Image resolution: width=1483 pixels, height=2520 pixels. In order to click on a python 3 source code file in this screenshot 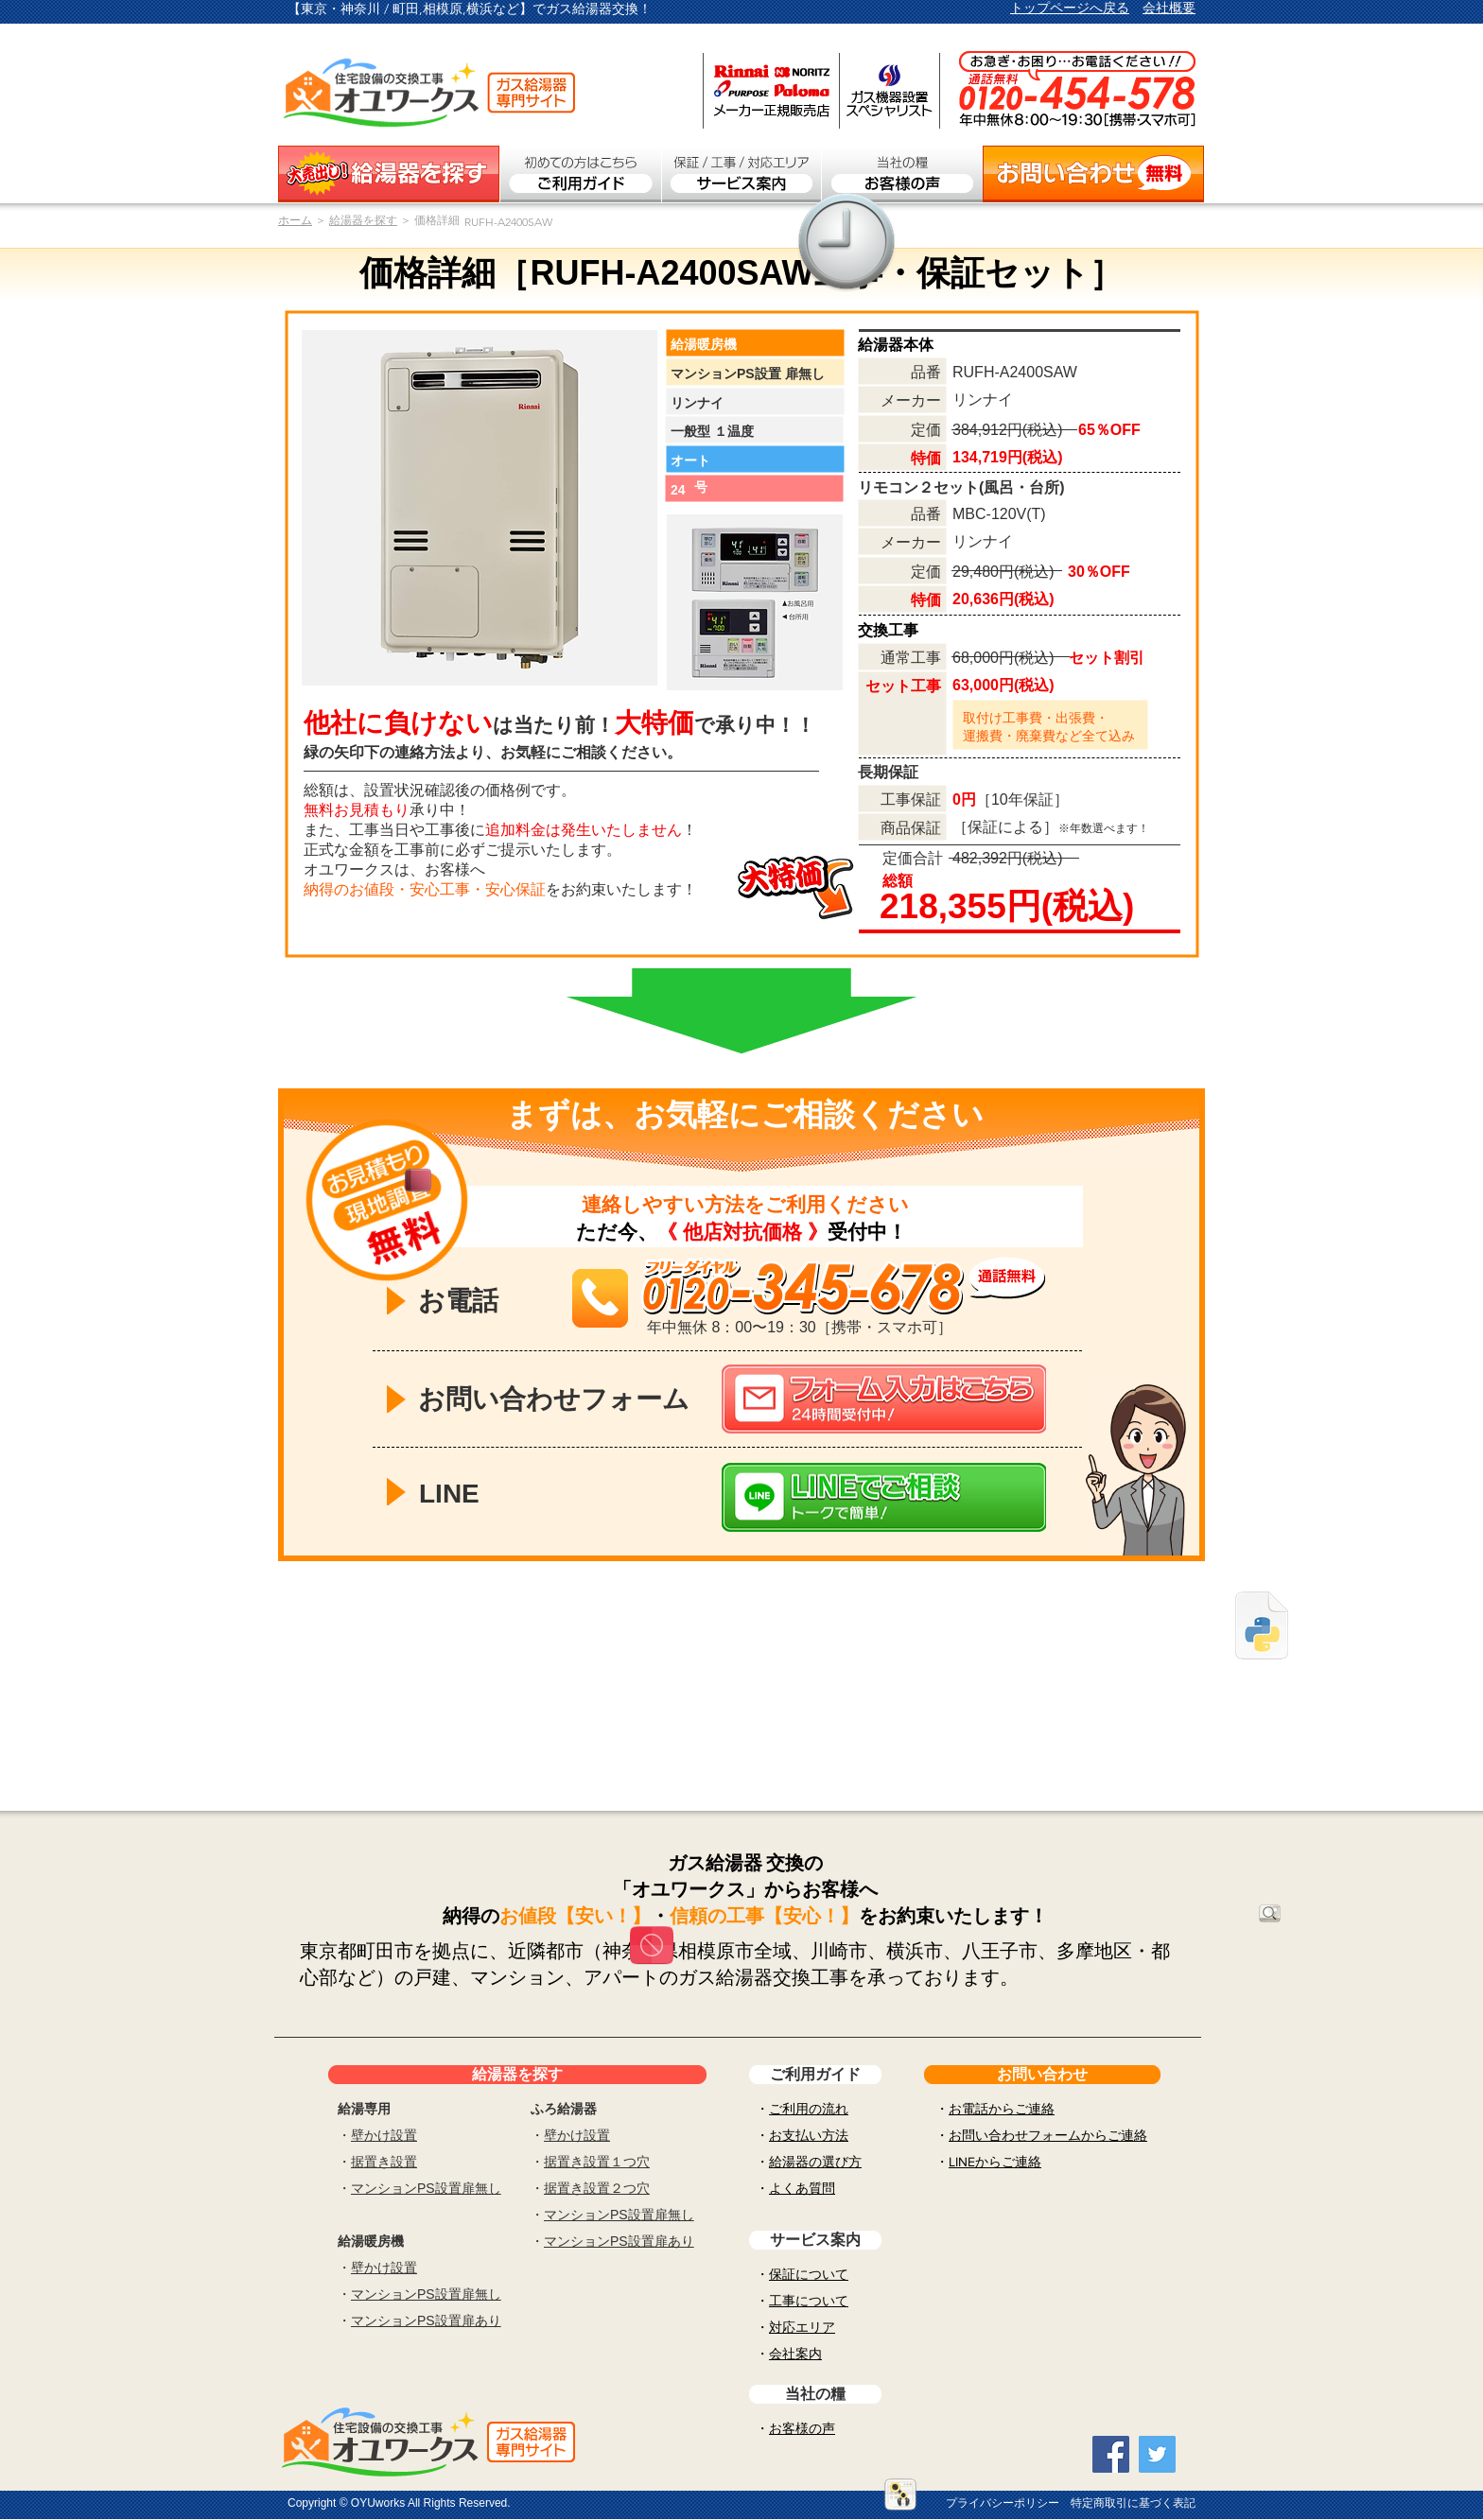, I will do `click(1262, 1625)`.